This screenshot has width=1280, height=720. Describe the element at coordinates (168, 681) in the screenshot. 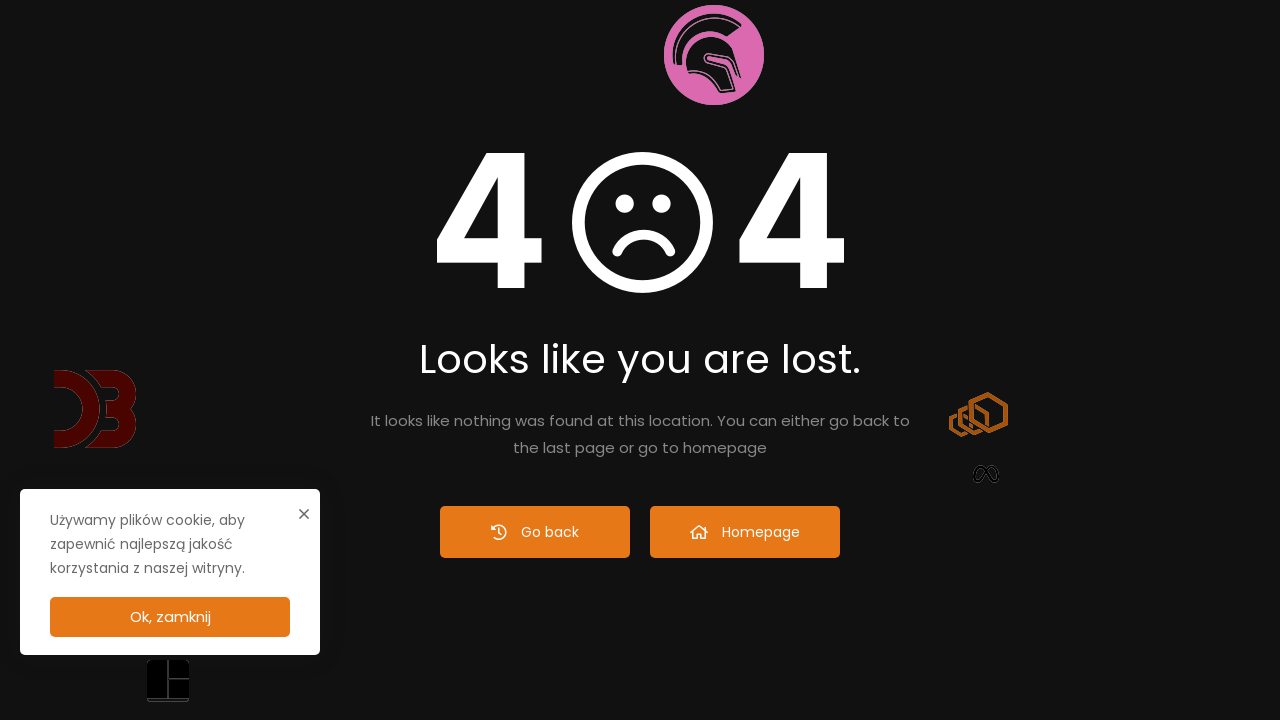

I see `tmux terminal multiplexer logo` at that location.